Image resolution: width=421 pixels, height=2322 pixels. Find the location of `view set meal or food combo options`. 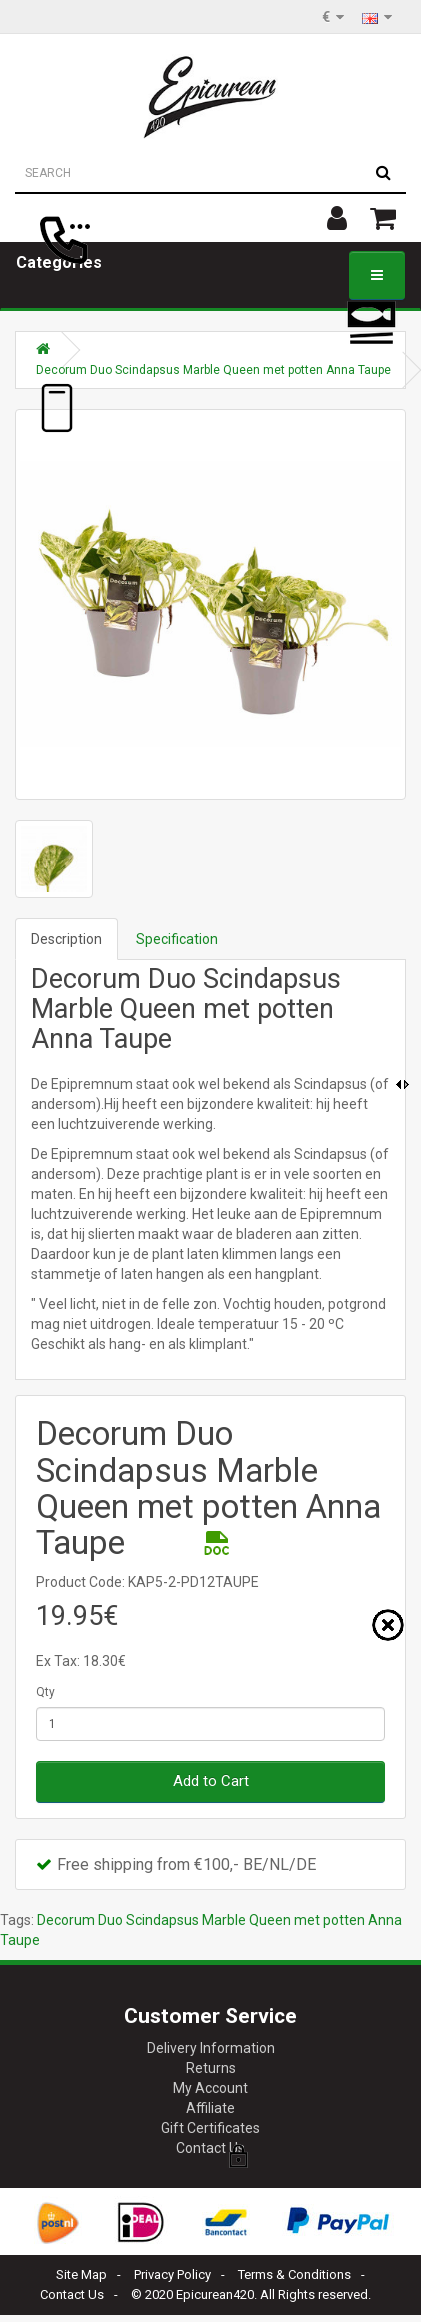

view set meal or food combo options is located at coordinates (371, 322).